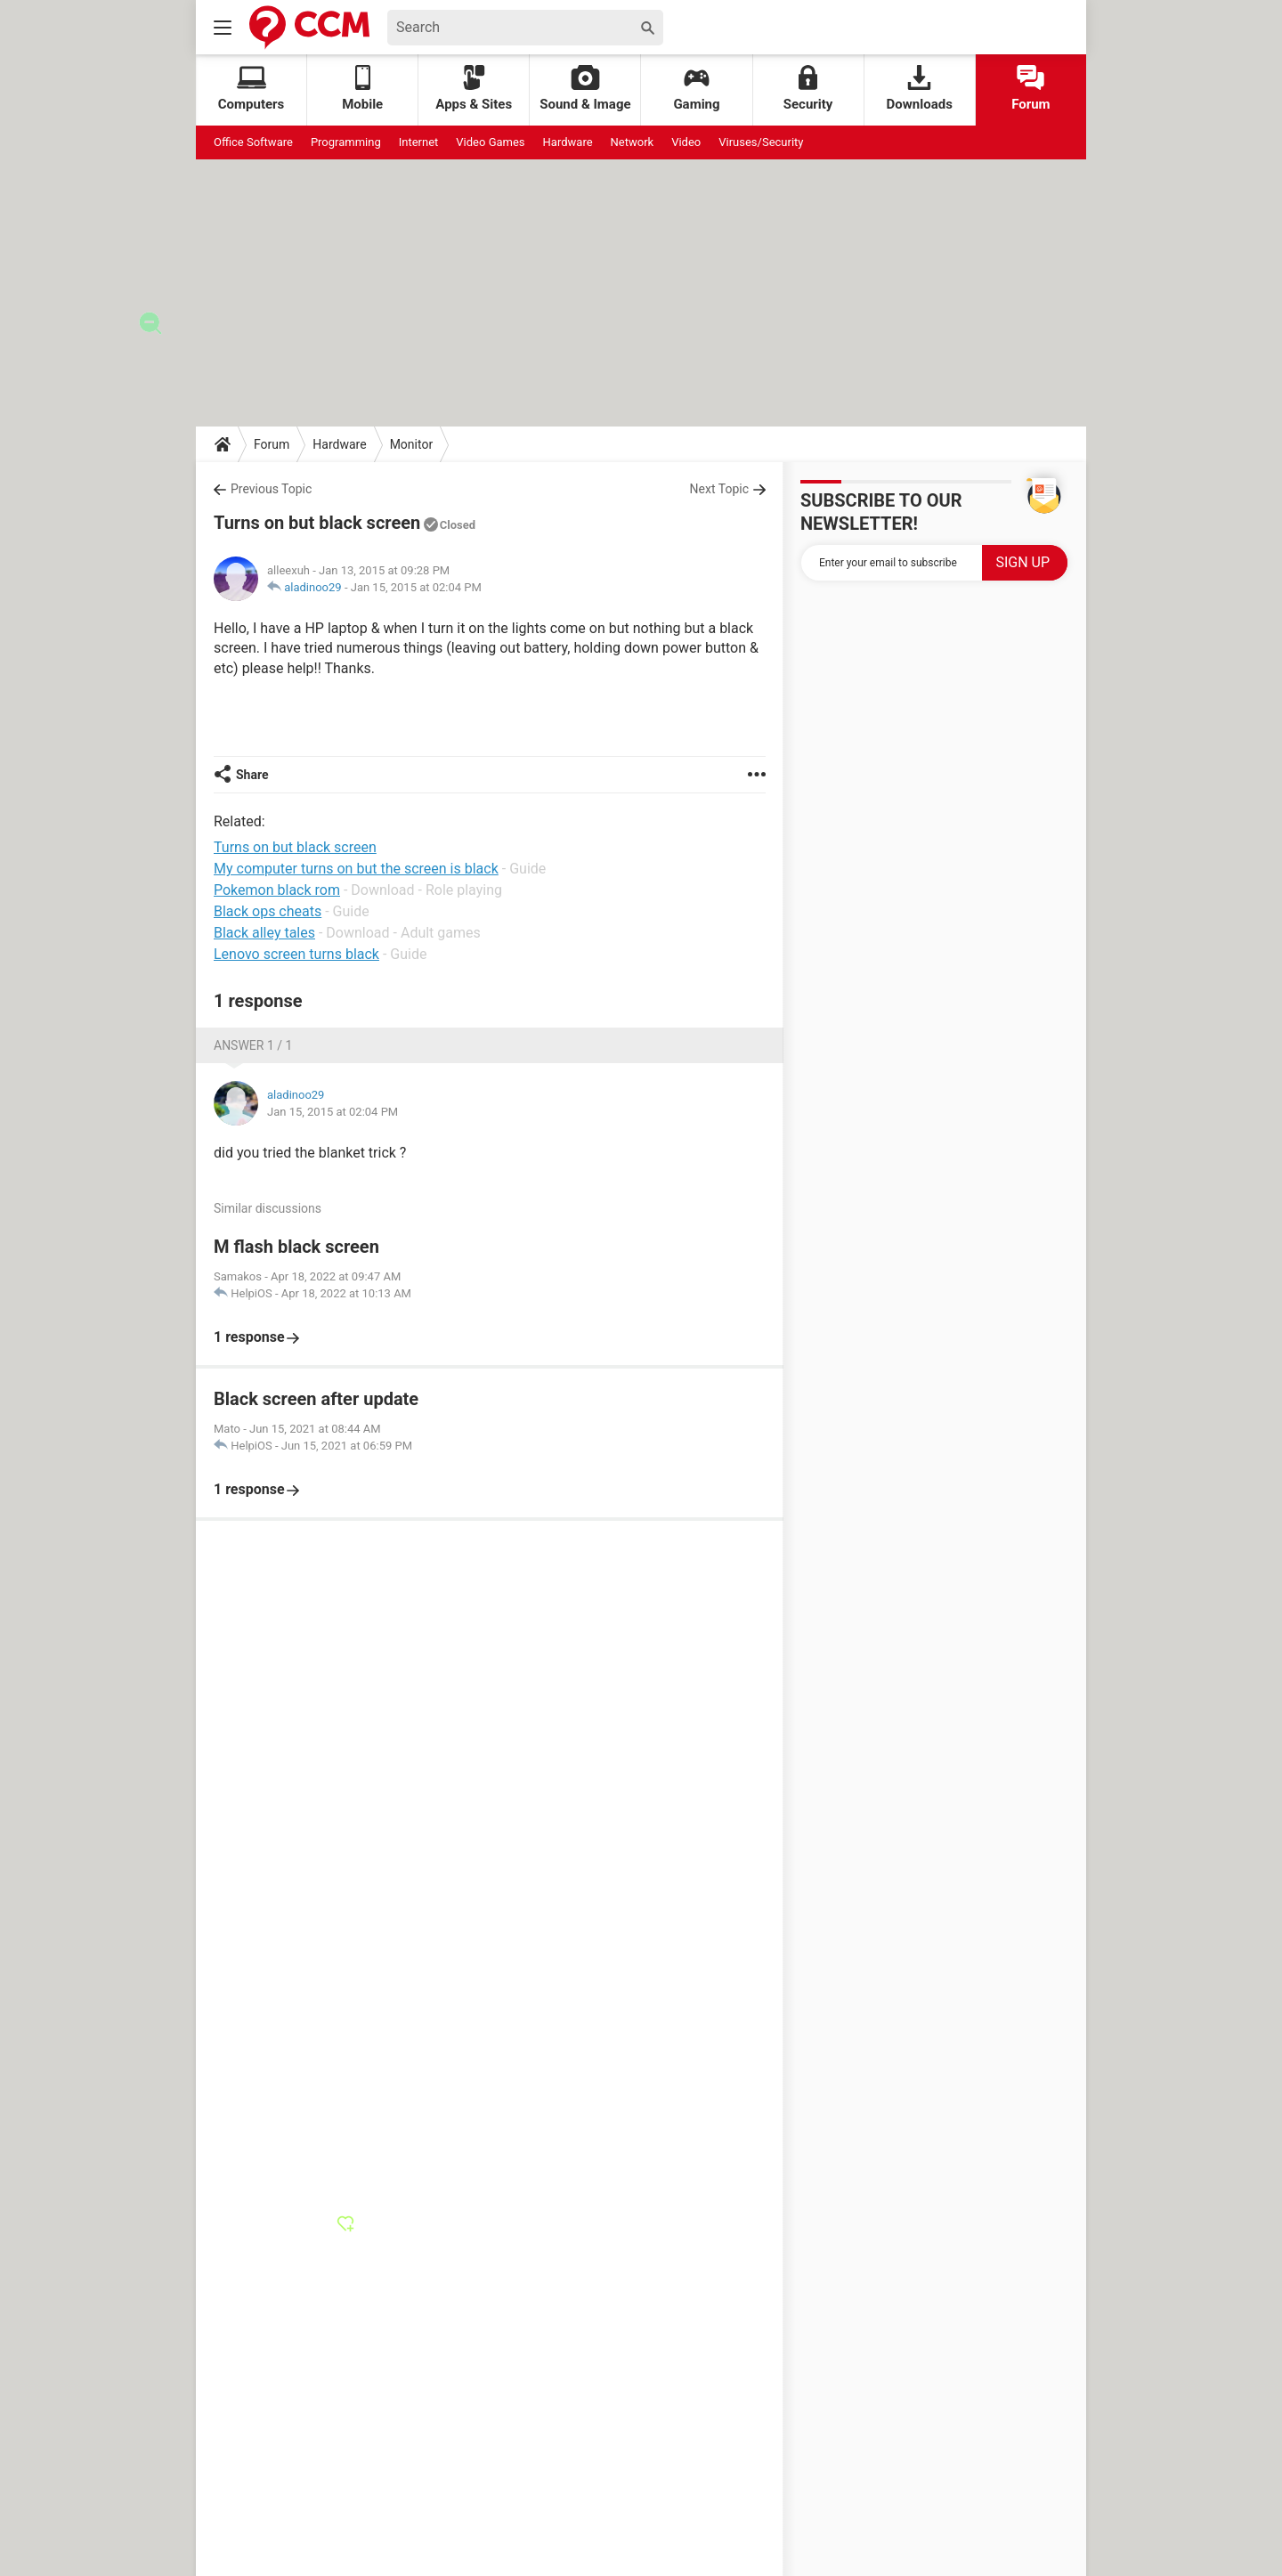  I want to click on zoom out to see more content, so click(150, 323).